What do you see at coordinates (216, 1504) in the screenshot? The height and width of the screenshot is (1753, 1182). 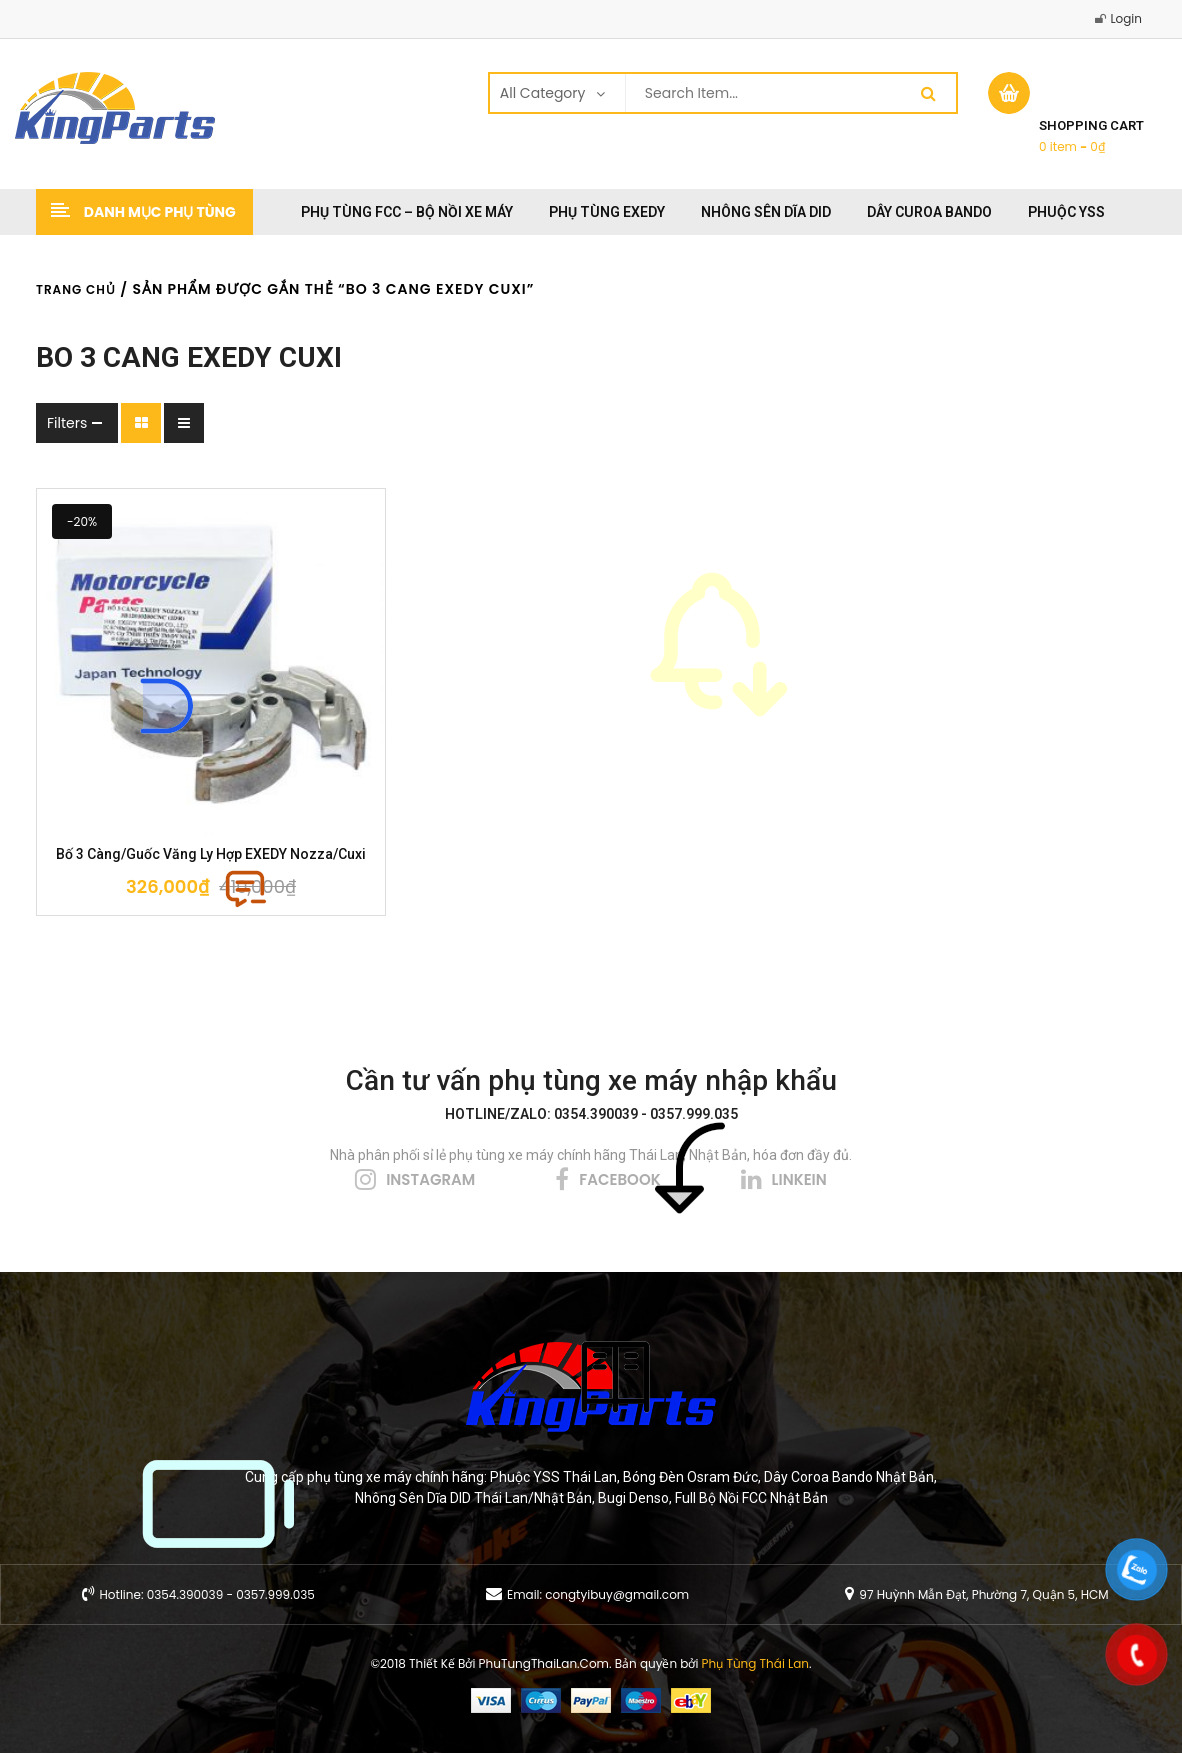 I see `indicates battery is empty or depleted` at bounding box center [216, 1504].